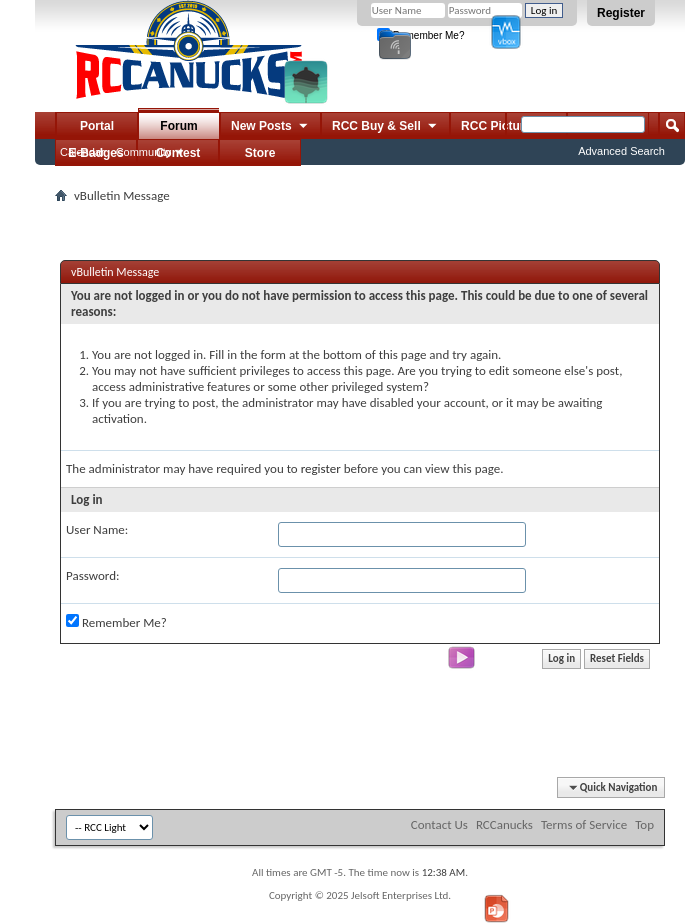  What do you see at coordinates (461, 657) in the screenshot?
I see `open celluloid media player` at bounding box center [461, 657].